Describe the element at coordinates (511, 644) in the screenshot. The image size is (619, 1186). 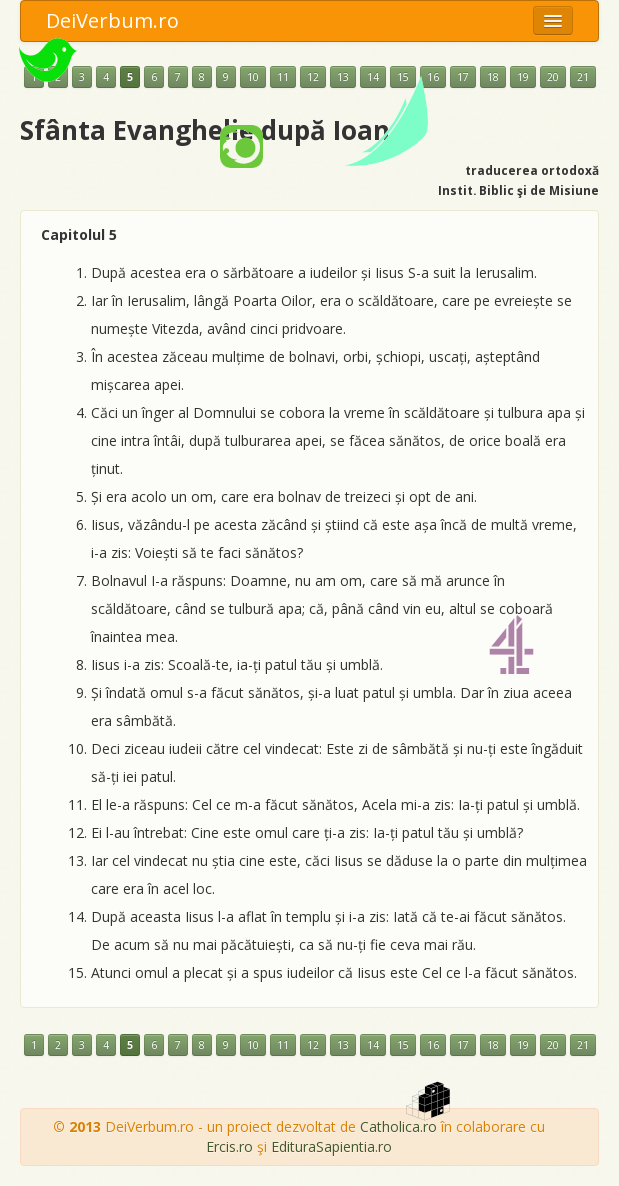
I see `Channel 4 logo` at that location.